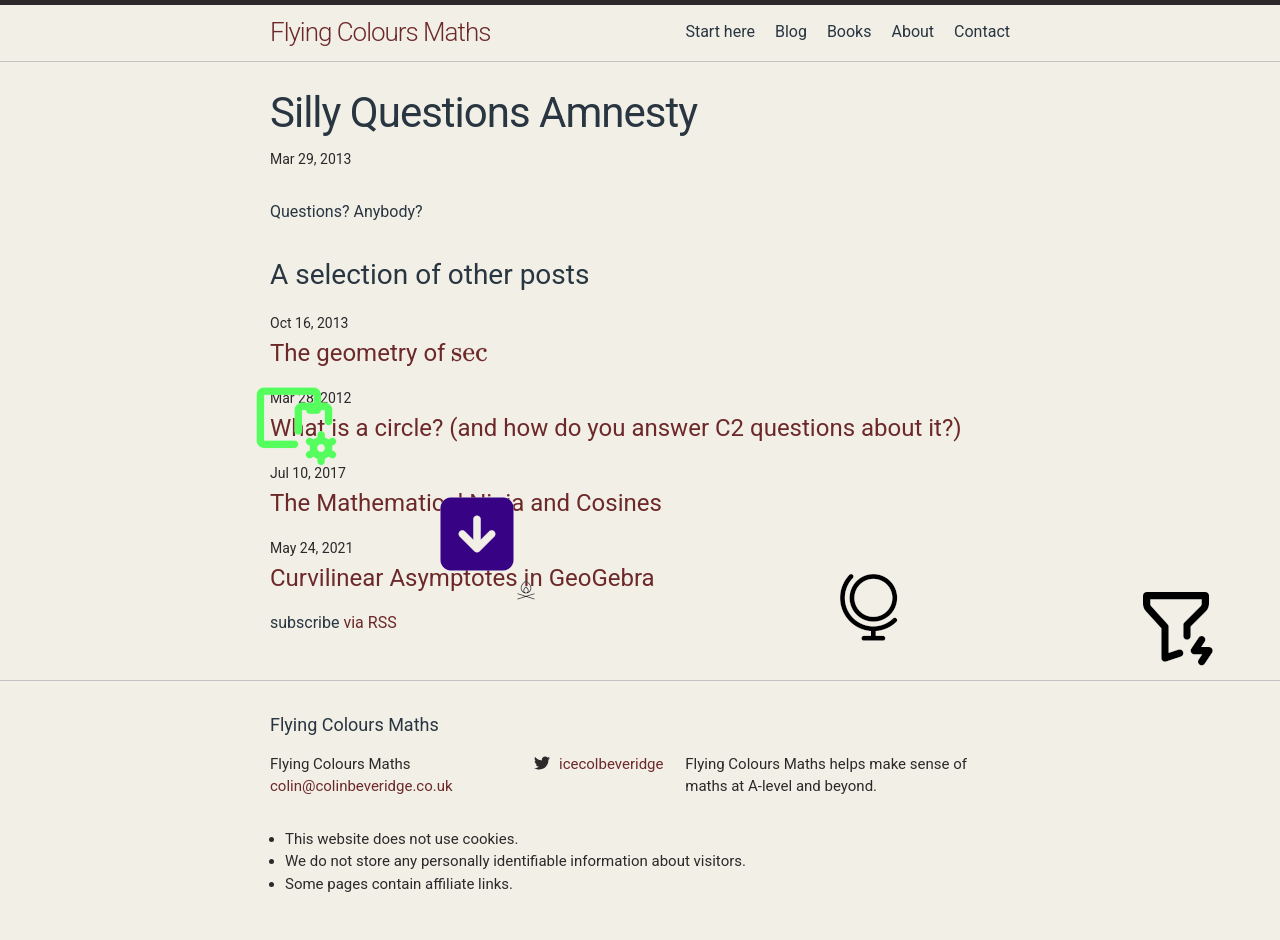 Image resolution: width=1280 pixels, height=940 pixels. Describe the element at coordinates (526, 590) in the screenshot. I see `access outdoor or camping-related features` at that location.